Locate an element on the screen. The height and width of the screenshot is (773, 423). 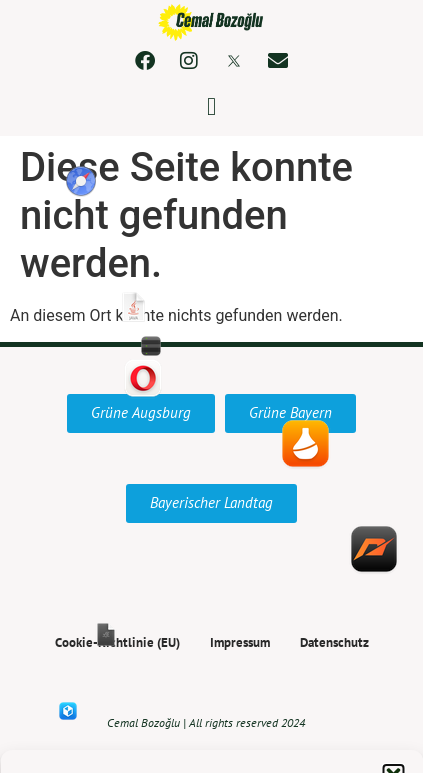
open Giara Reddit client app is located at coordinates (305, 443).